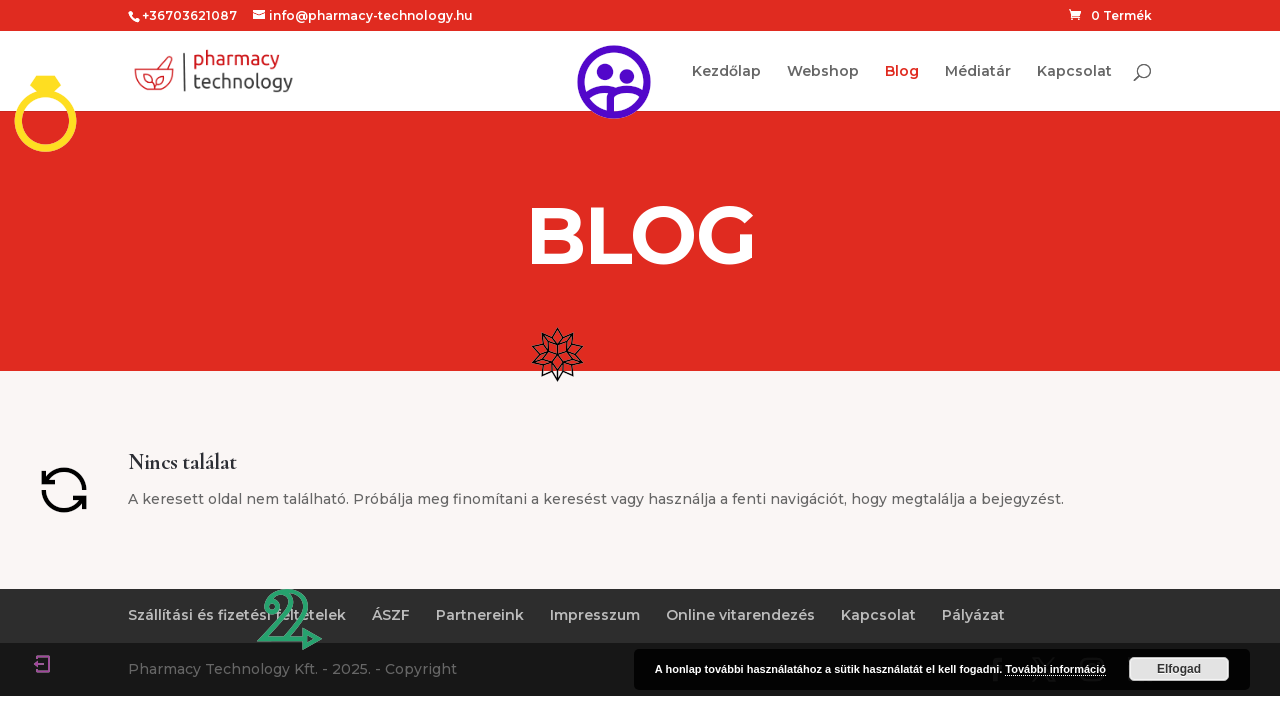  What do you see at coordinates (45, 115) in the screenshot?
I see `access jewelry or accessories category` at bounding box center [45, 115].